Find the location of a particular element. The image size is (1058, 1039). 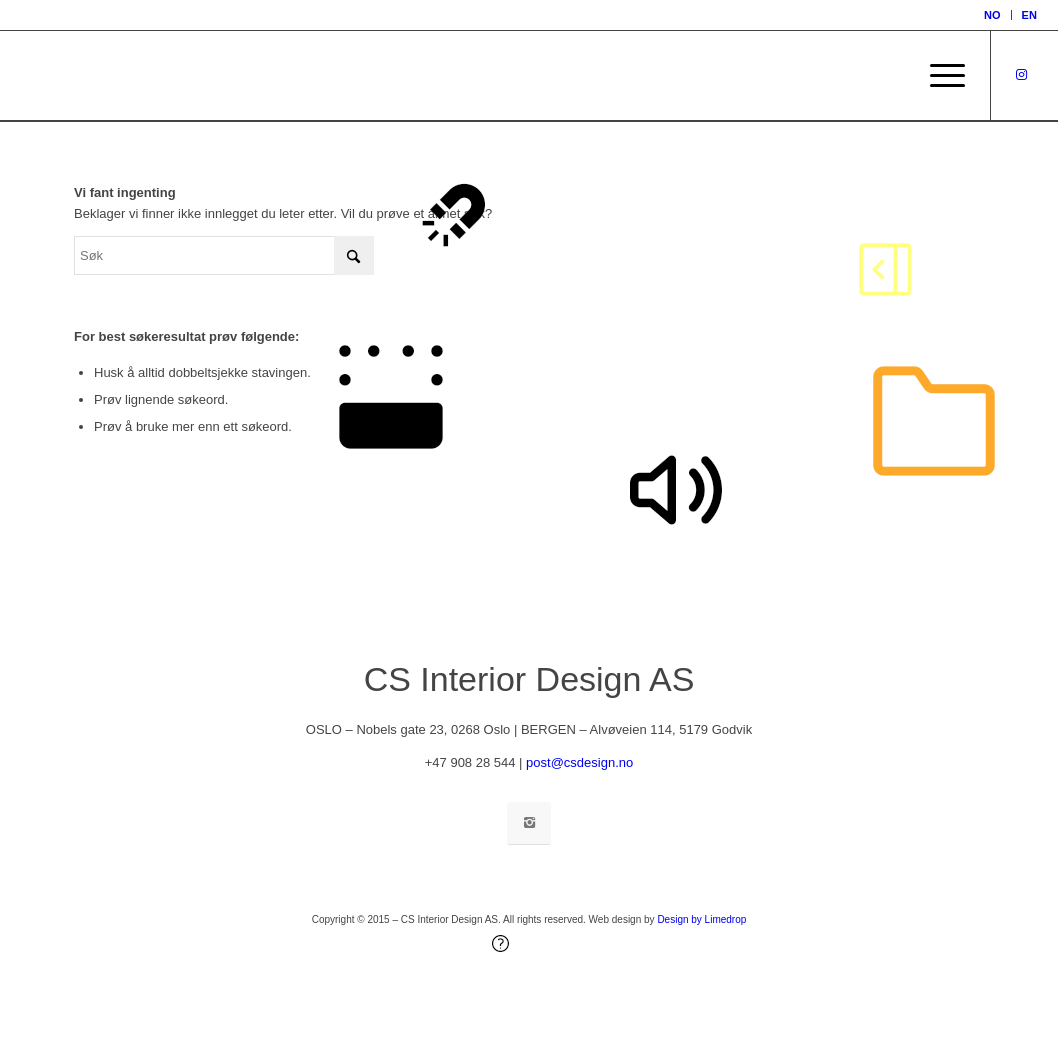

expand the sidebar panel is located at coordinates (885, 269).